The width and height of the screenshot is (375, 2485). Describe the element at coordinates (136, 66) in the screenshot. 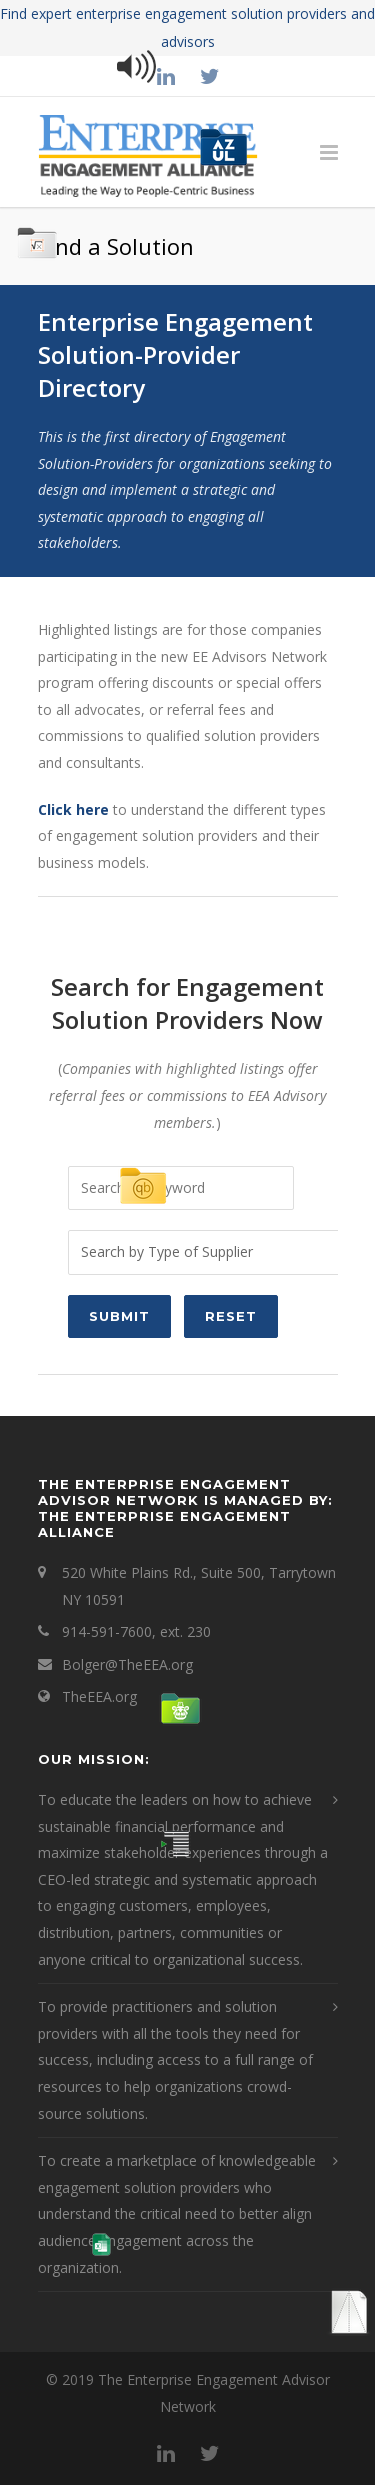

I see `adjust speaker or audio output settings` at that location.